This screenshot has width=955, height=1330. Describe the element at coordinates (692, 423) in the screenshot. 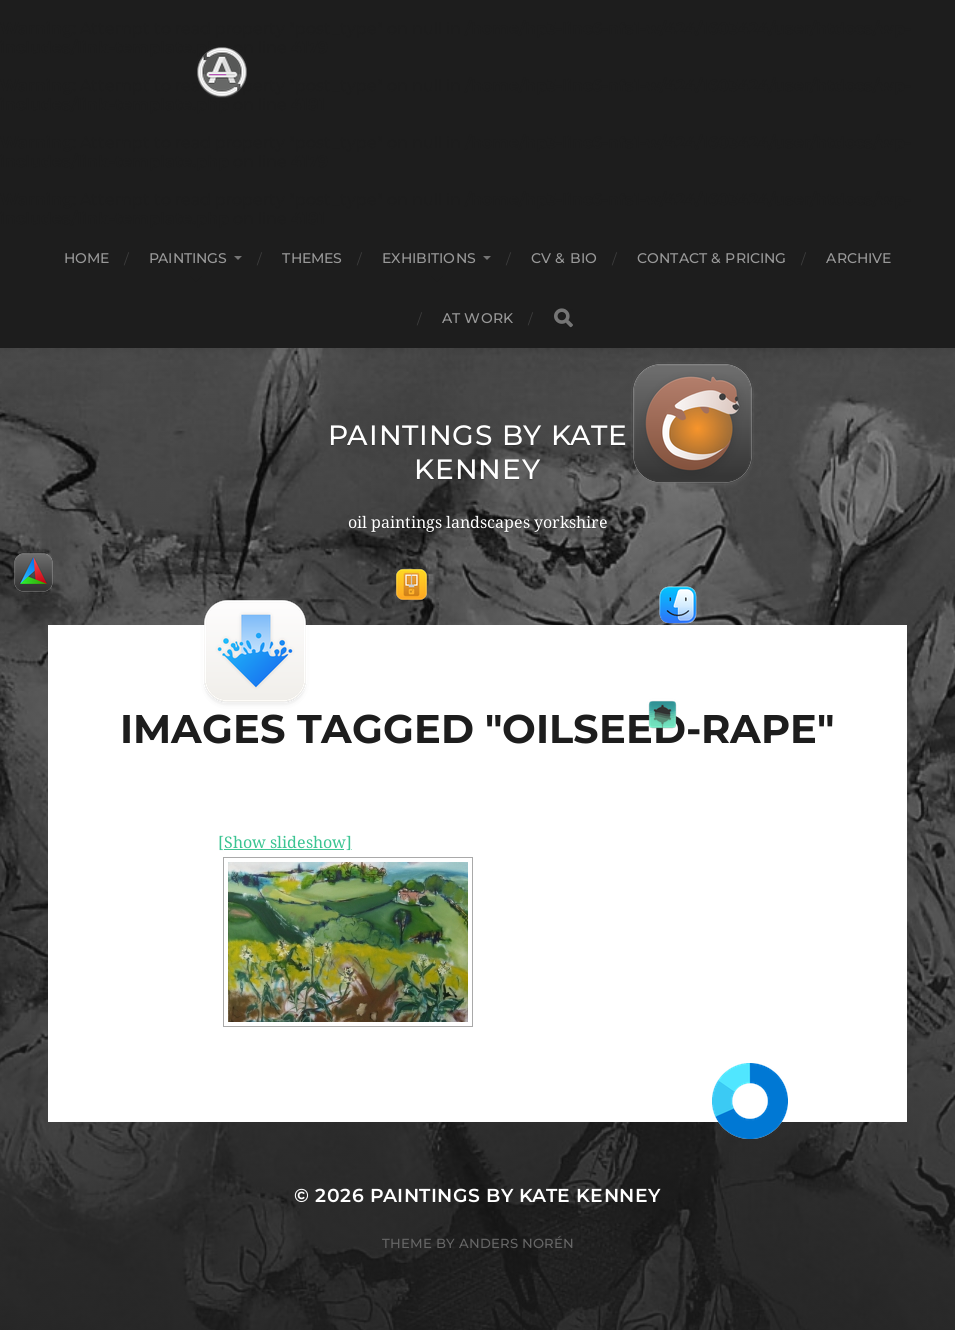

I see `open lutris gaming platform` at that location.